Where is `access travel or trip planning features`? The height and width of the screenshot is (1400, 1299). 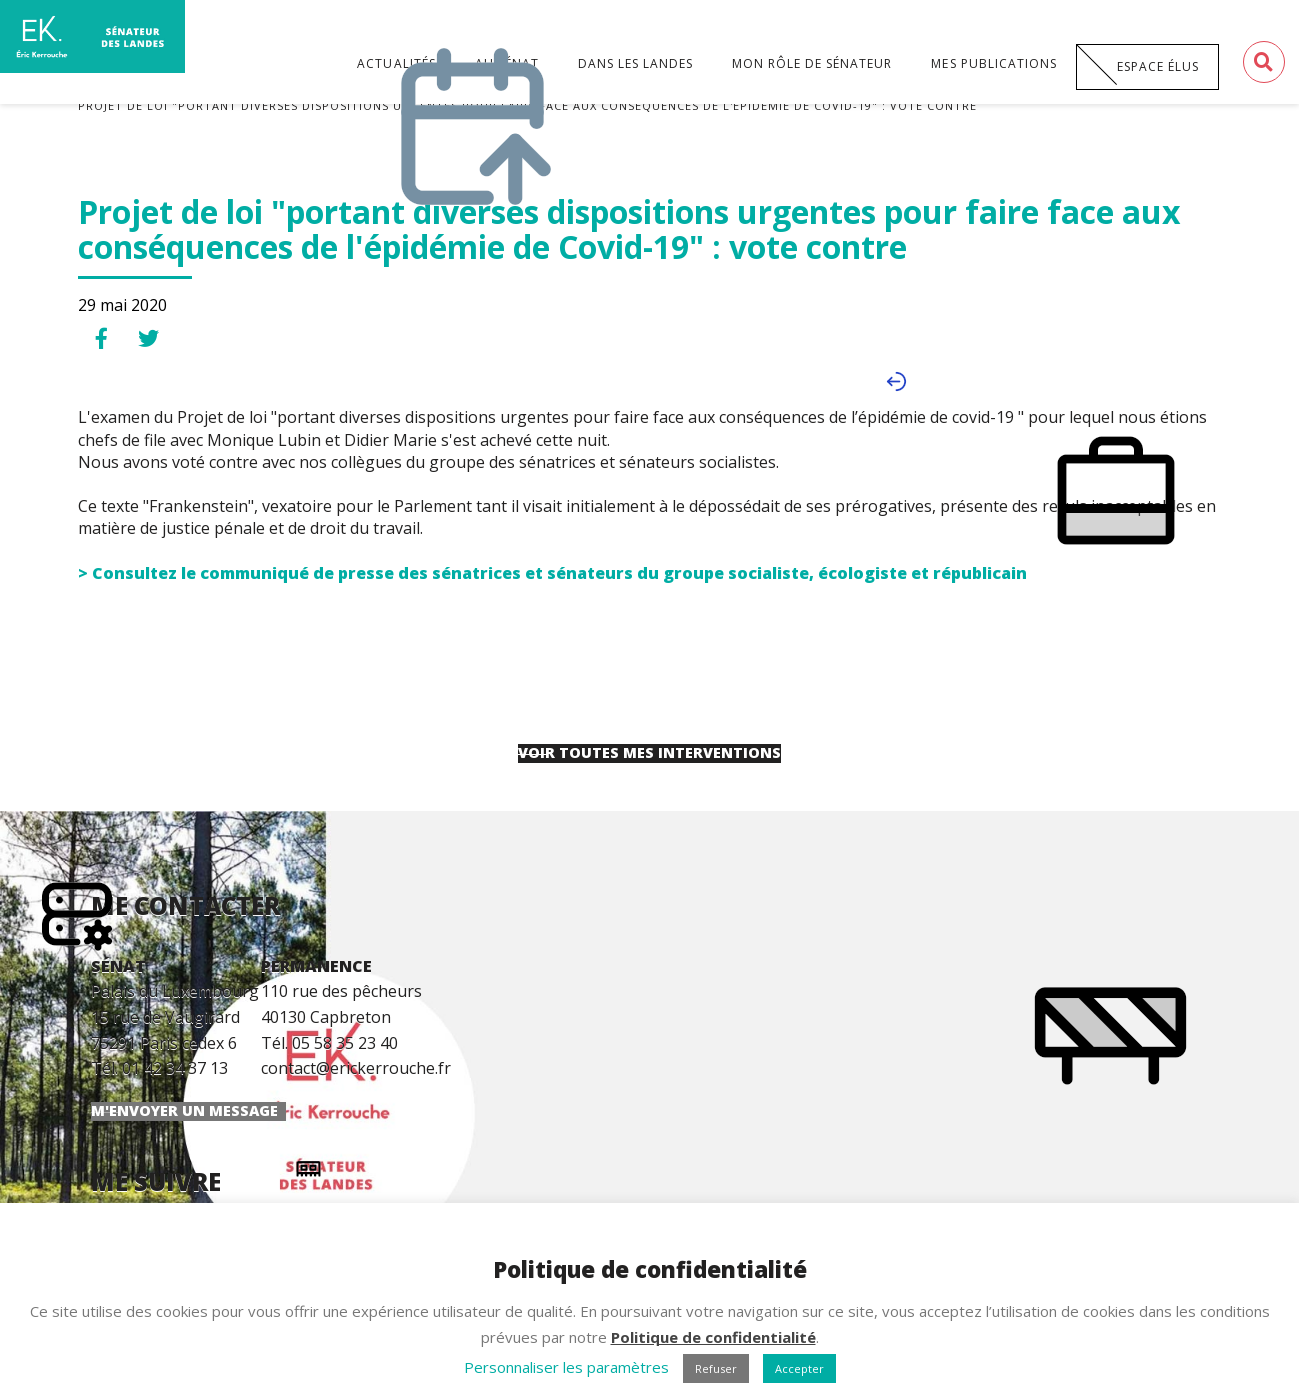 access travel or trip planning features is located at coordinates (1116, 495).